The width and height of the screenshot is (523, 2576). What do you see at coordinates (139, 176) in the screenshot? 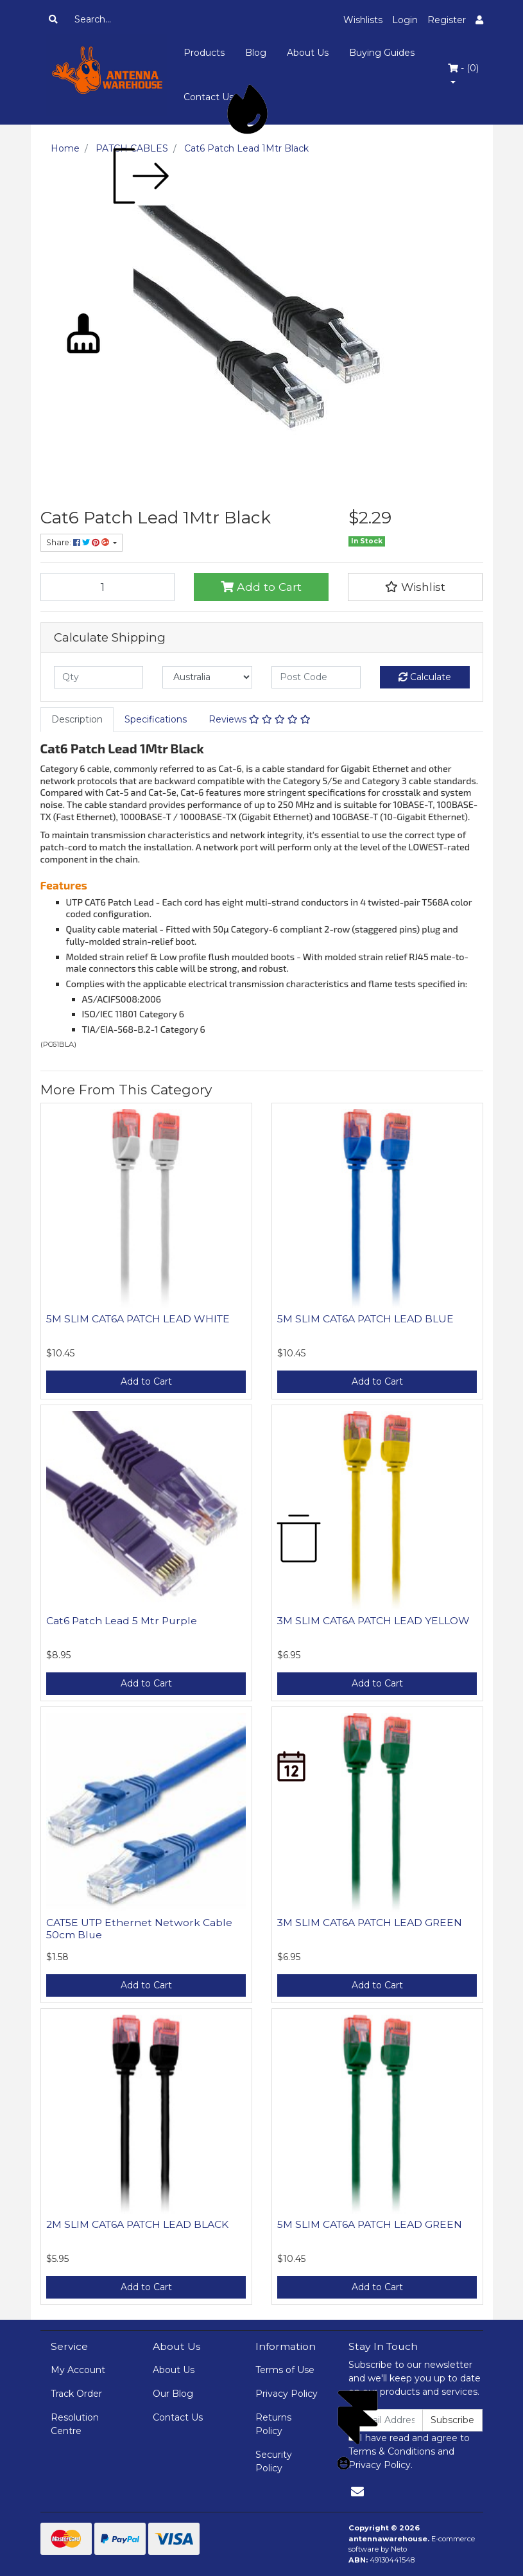
I see `sign out of your account` at bounding box center [139, 176].